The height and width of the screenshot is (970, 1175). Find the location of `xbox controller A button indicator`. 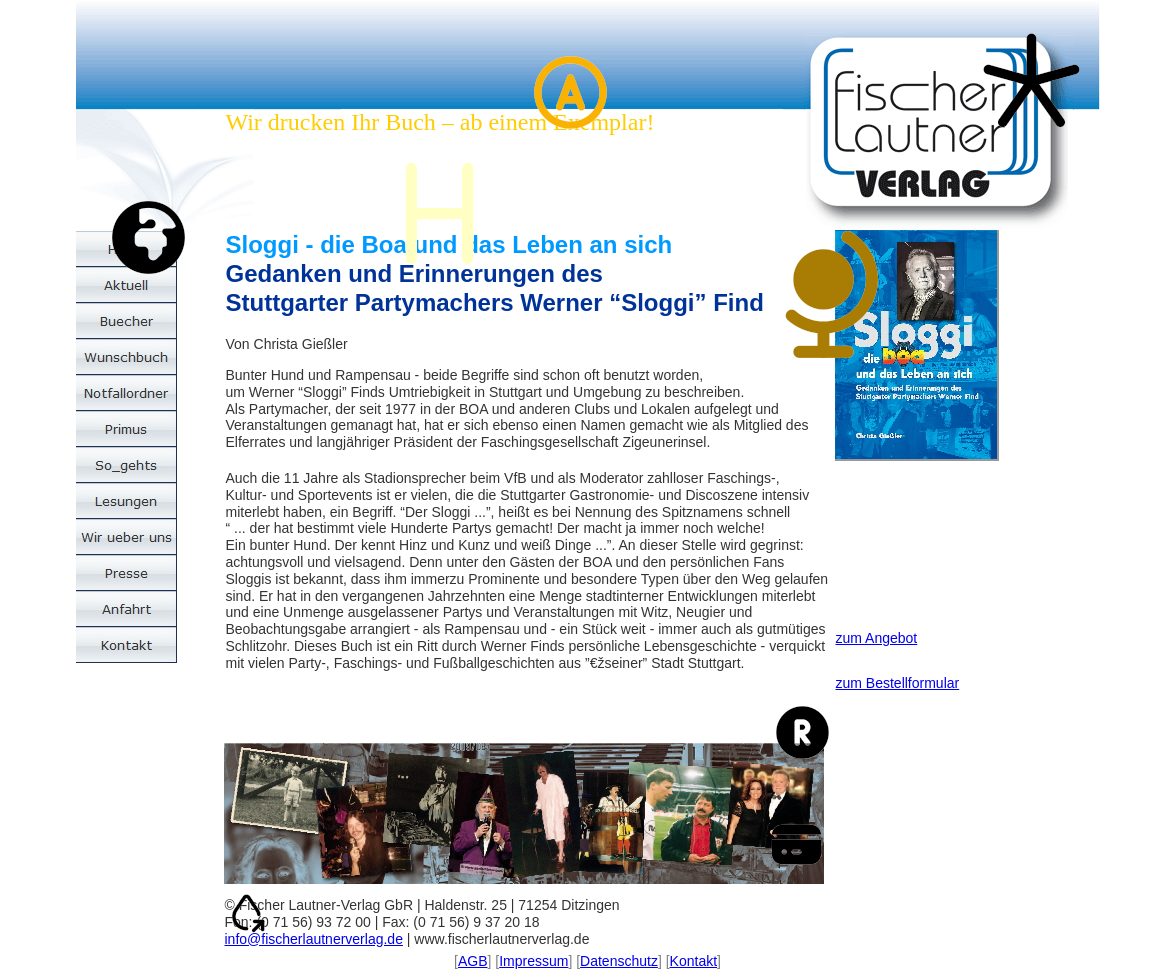

xbox controller A button indicator is located at coordinates (570, 92).